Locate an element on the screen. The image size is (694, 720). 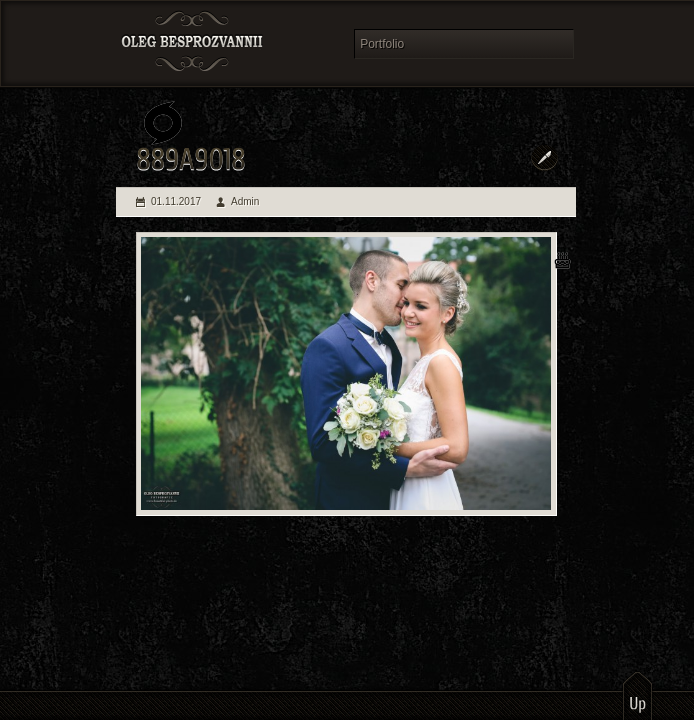
indicates typhoon or hurricane weather alert is located at coordinates (163, 123).